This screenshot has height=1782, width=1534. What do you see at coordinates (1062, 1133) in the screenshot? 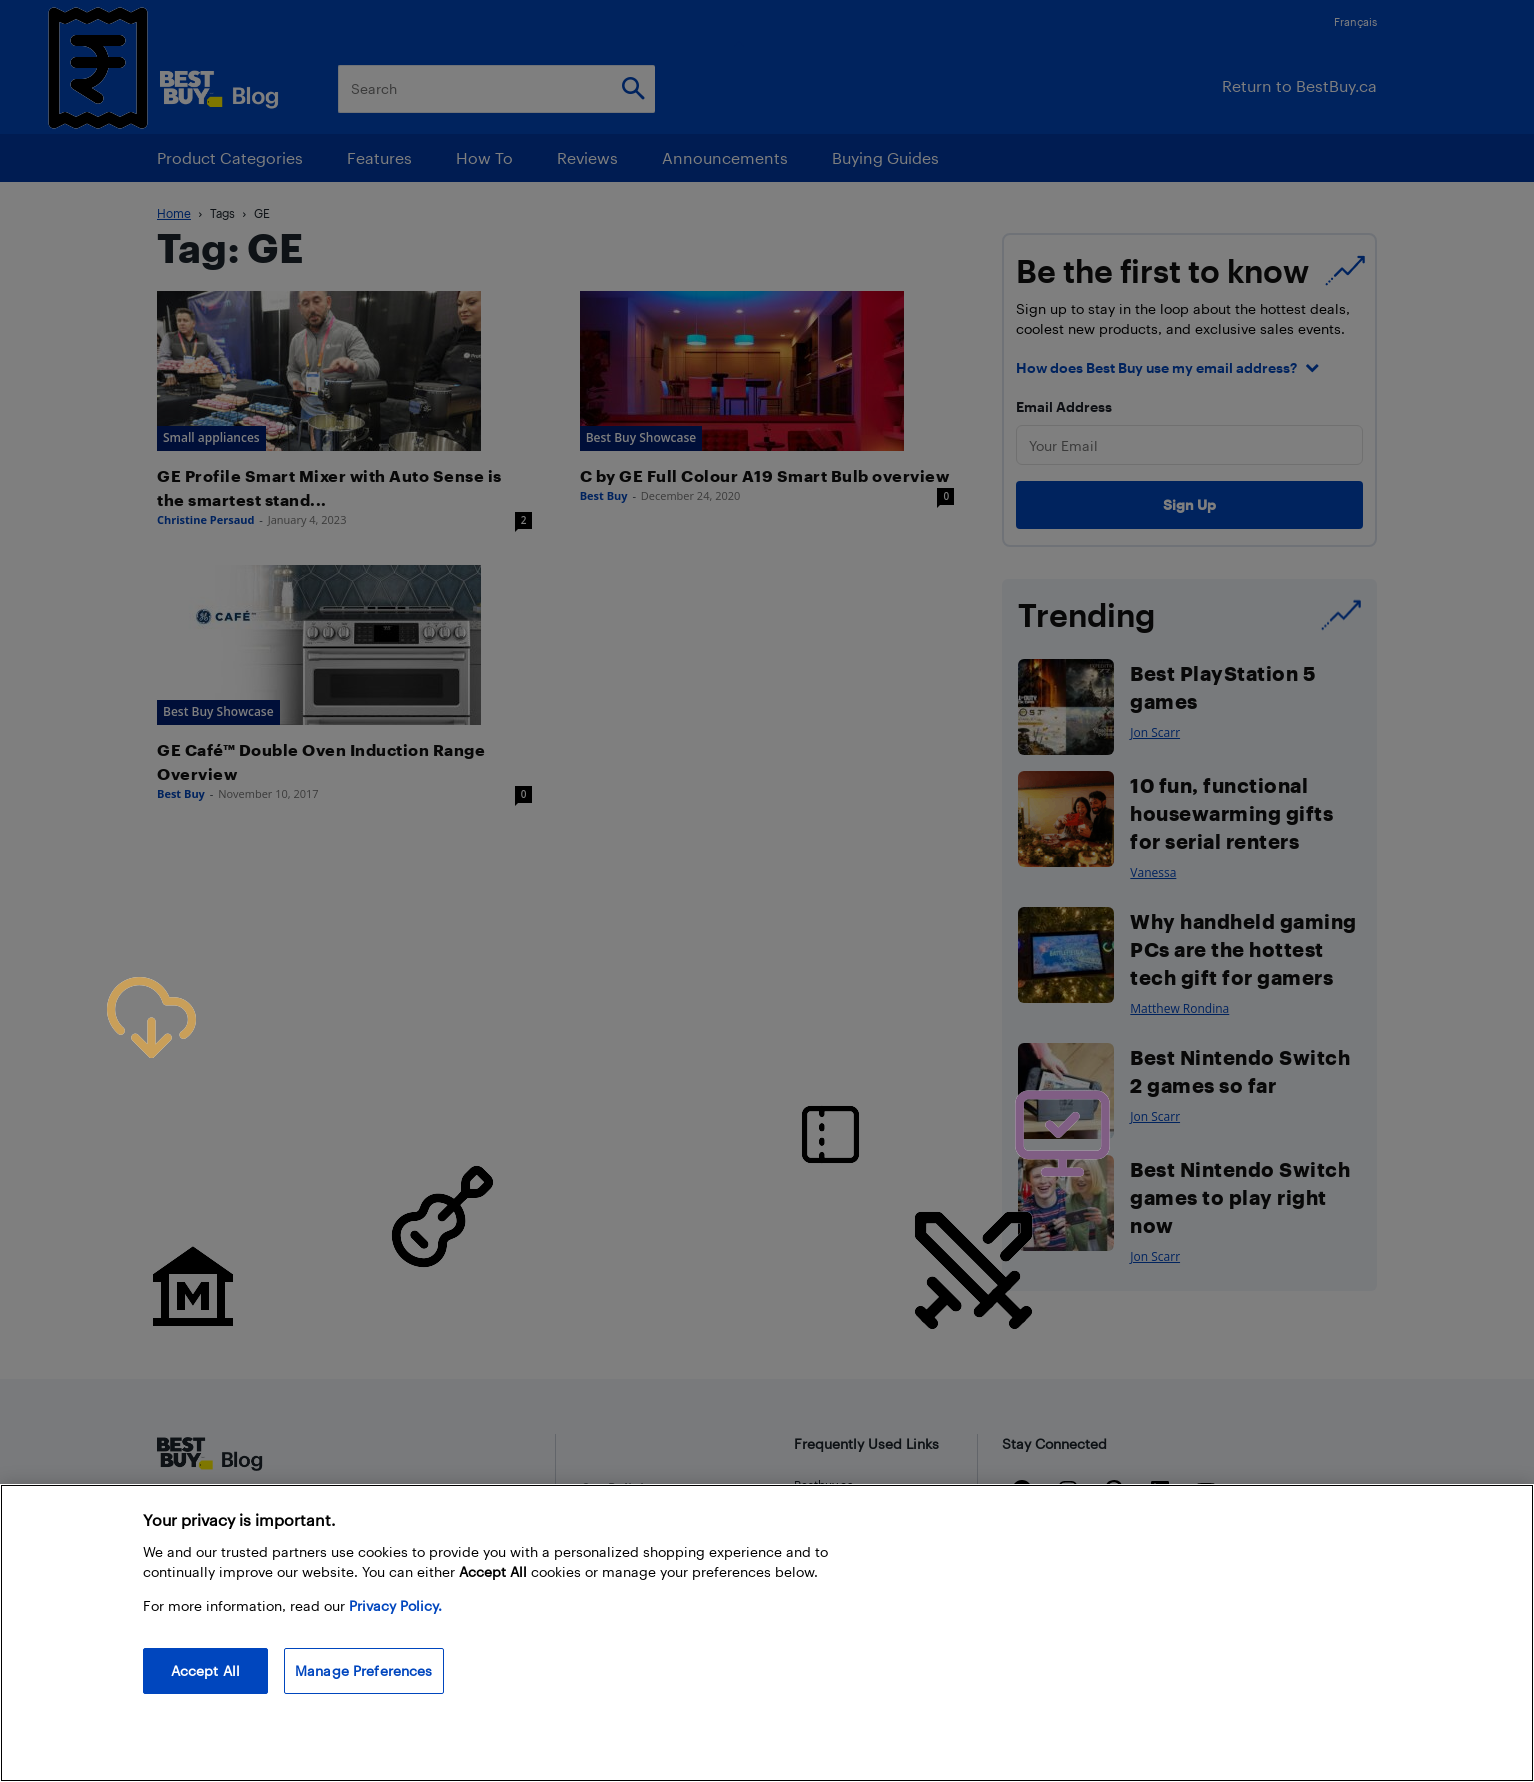
I see `system check passed or monitor verified` at bounding box center [1062, 1133].